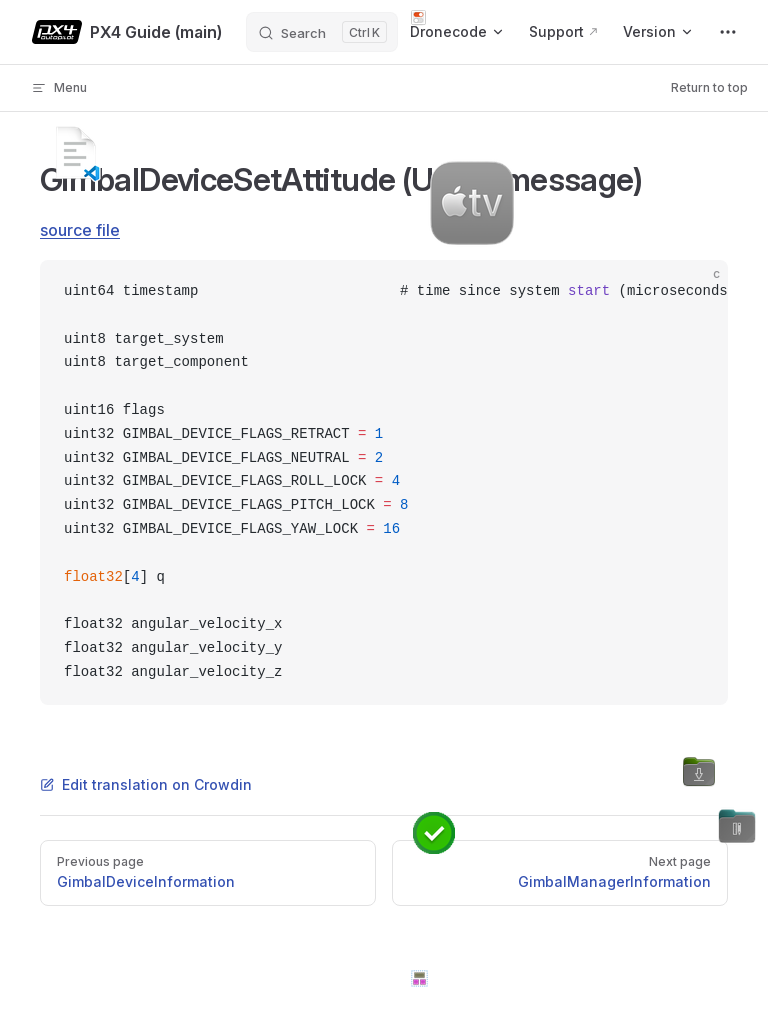 Image resolution: width=768 pixels, height=1034 pixels. Describe the element at coordinates (434, 833) in the screenshot. I see `file successfully synced to OneDrive` at that location.